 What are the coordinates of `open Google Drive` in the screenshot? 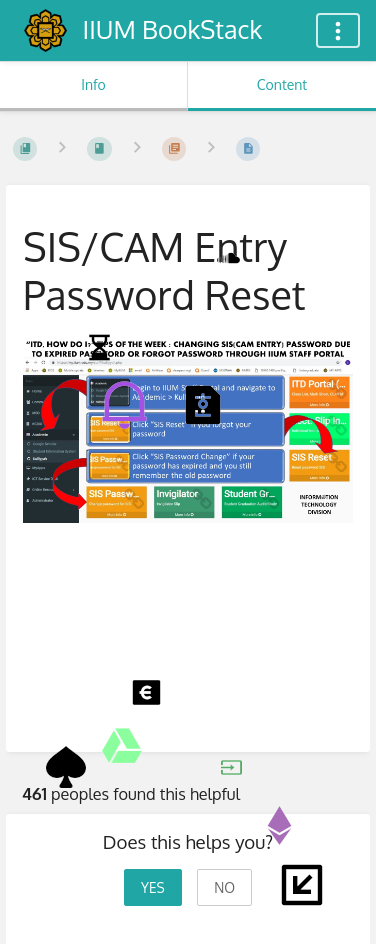 It's located at (122, 746).